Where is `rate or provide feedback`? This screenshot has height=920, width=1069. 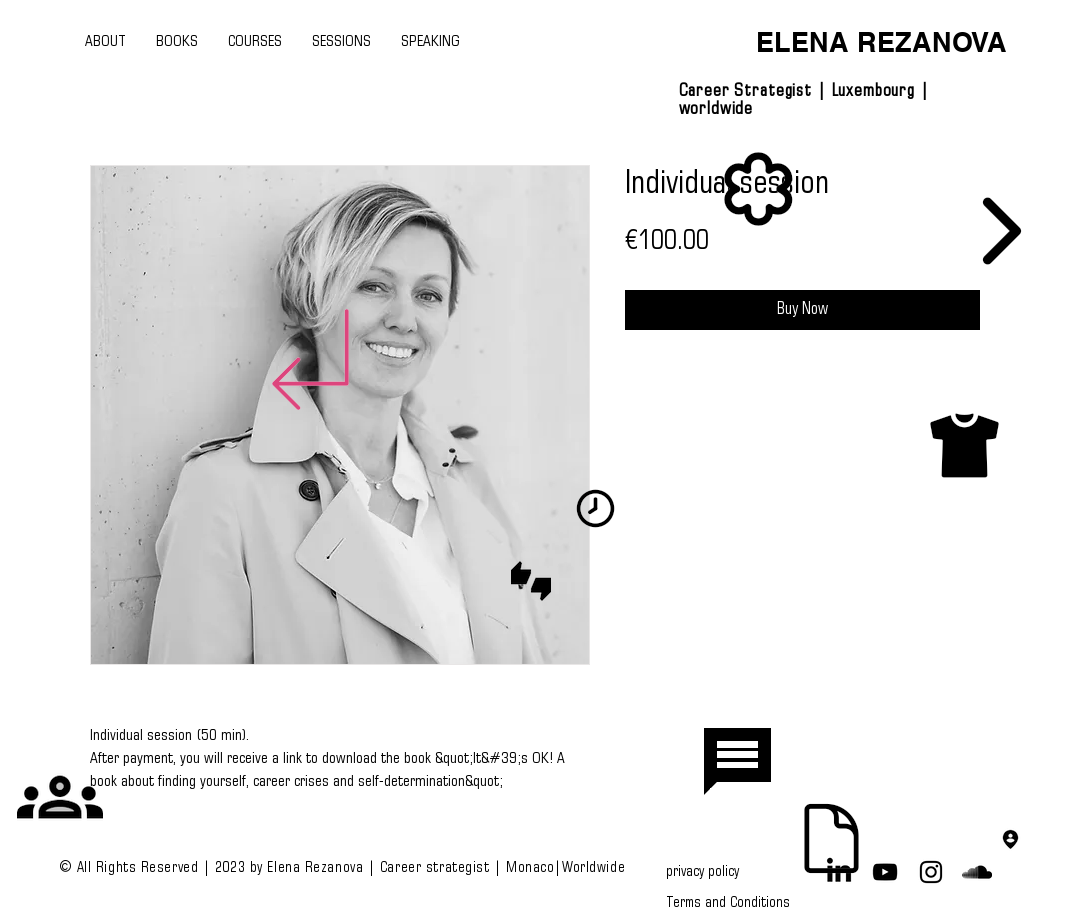 rate or provide feedback is located at coordinates (531, 581).